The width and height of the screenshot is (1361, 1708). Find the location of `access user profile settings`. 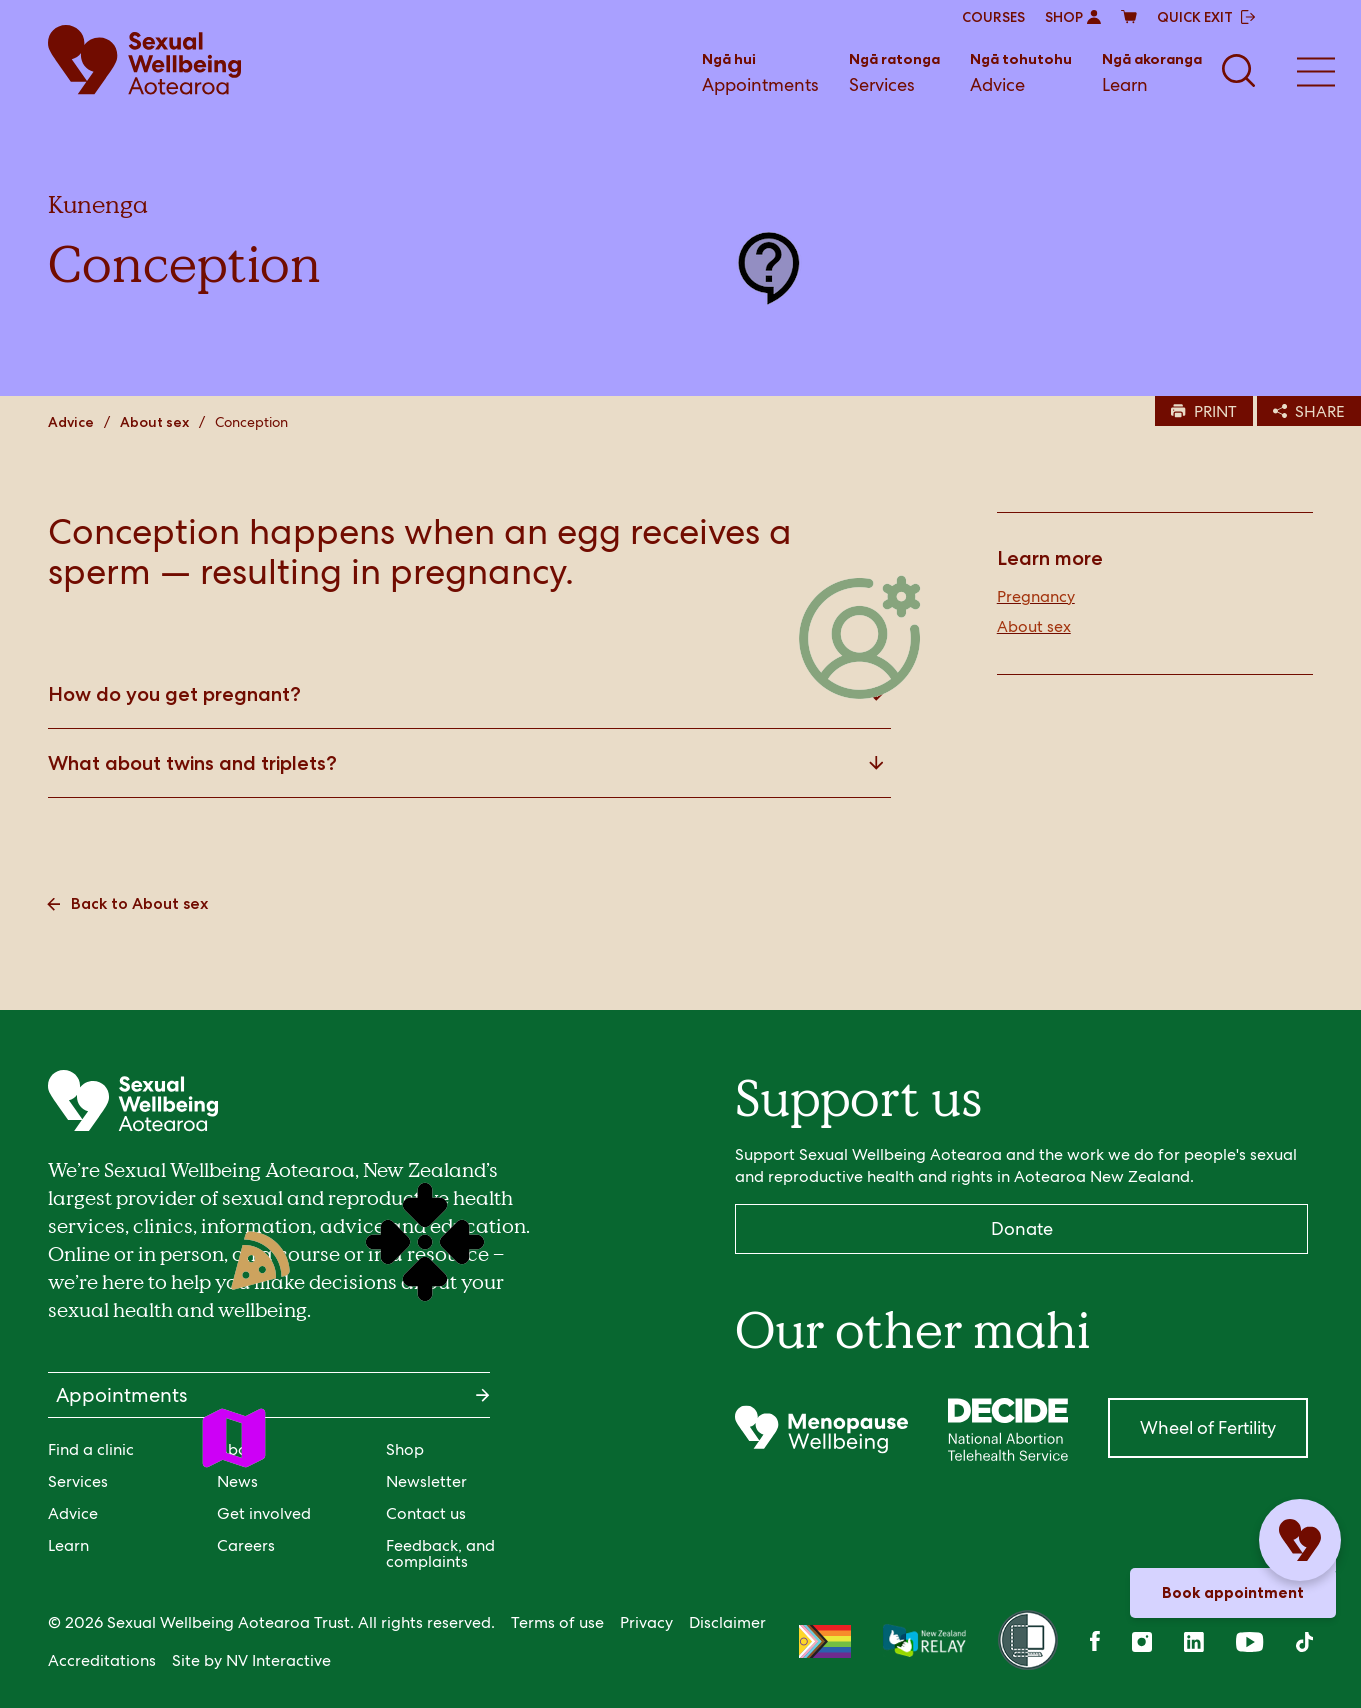

access user profile settings is located at coordinates (859, 638).